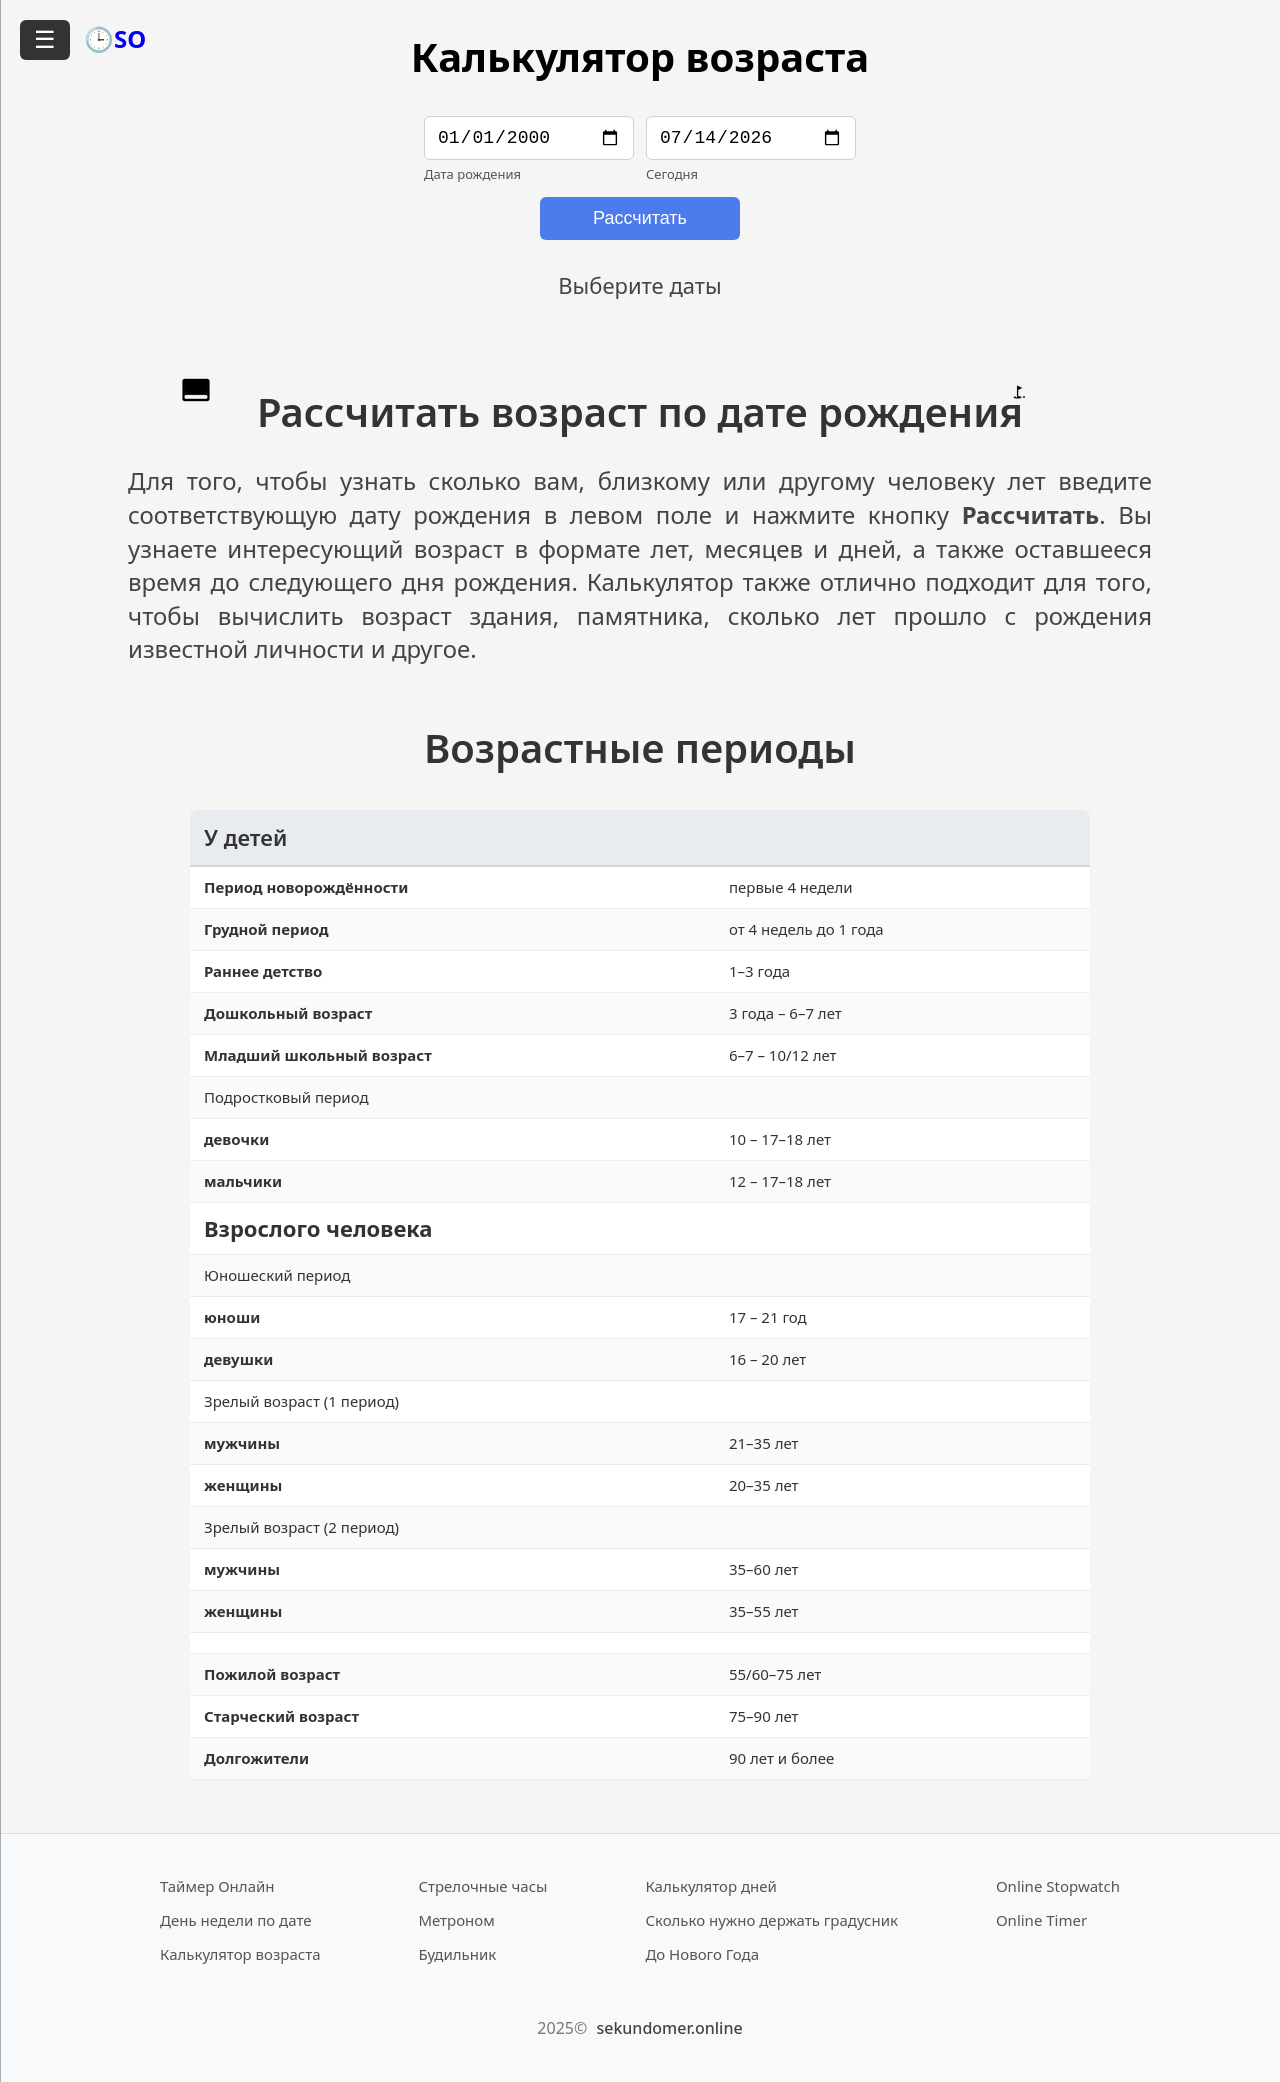 The width and height of the screenshot is (1280, 2082). Describe the element at coordinates (1019, 392) in the screenshot. I see `view nearby golf courses` at that location.